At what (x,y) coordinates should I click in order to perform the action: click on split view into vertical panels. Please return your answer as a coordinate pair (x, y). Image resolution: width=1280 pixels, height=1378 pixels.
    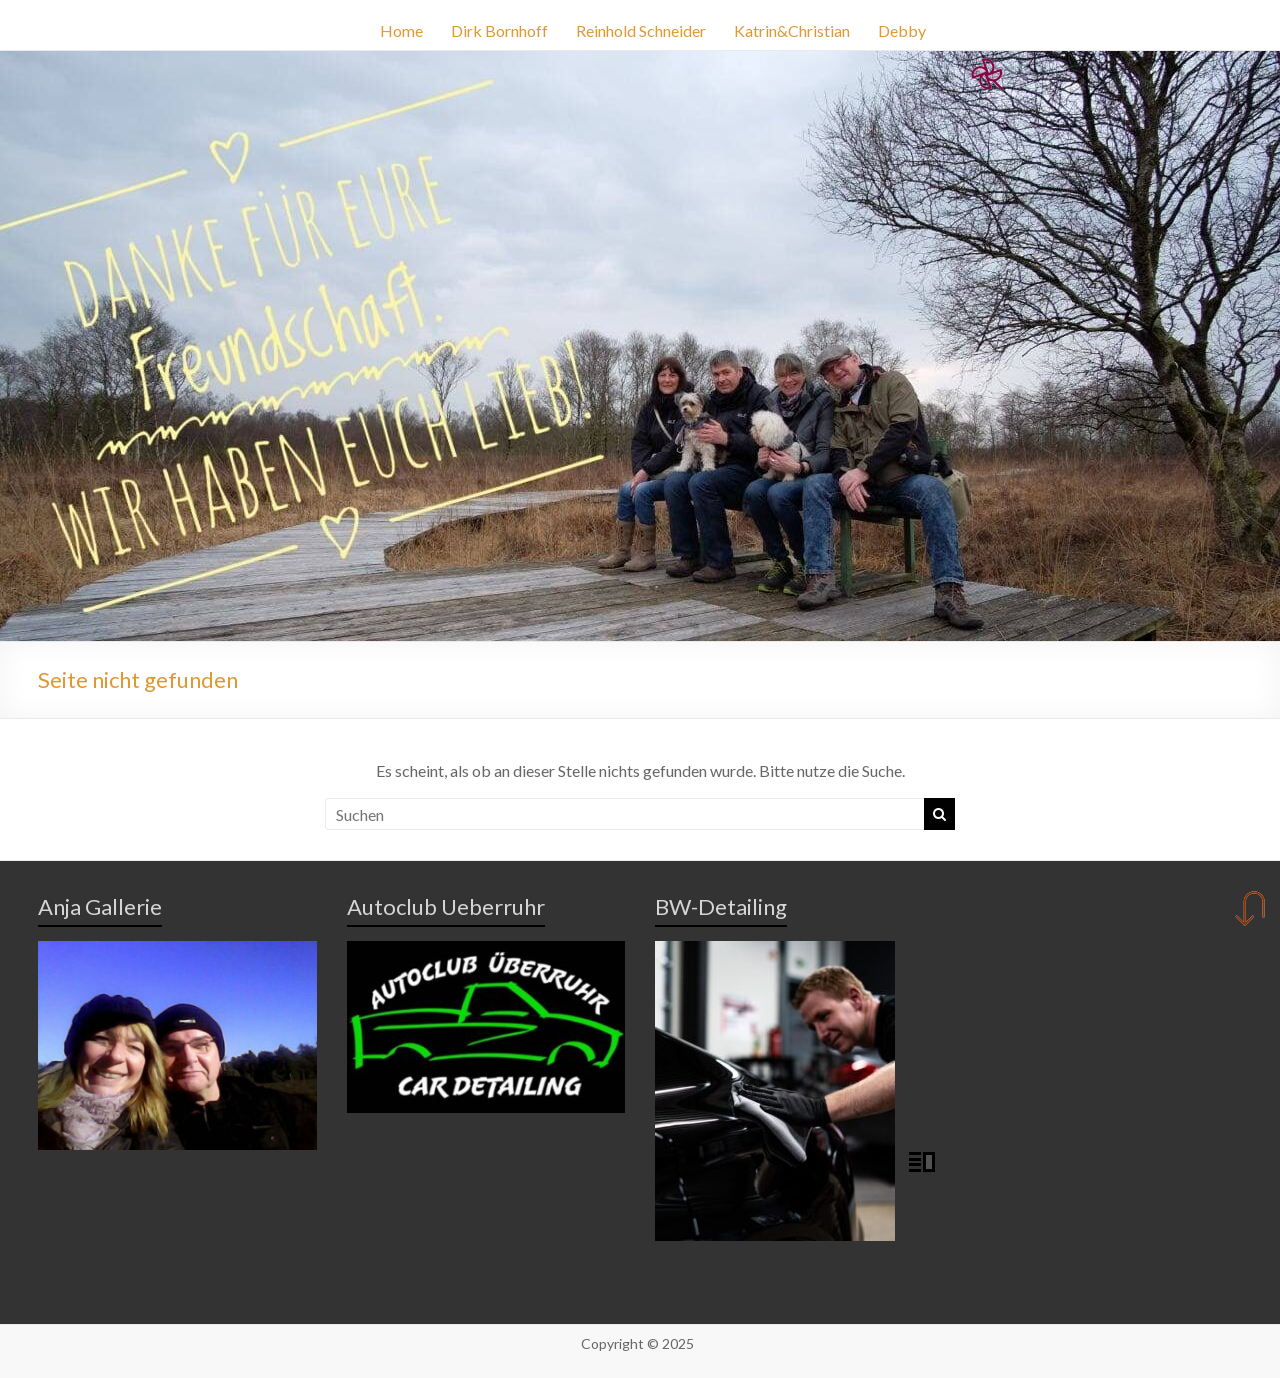
    Looking at the image, I should click on (922, 1162).